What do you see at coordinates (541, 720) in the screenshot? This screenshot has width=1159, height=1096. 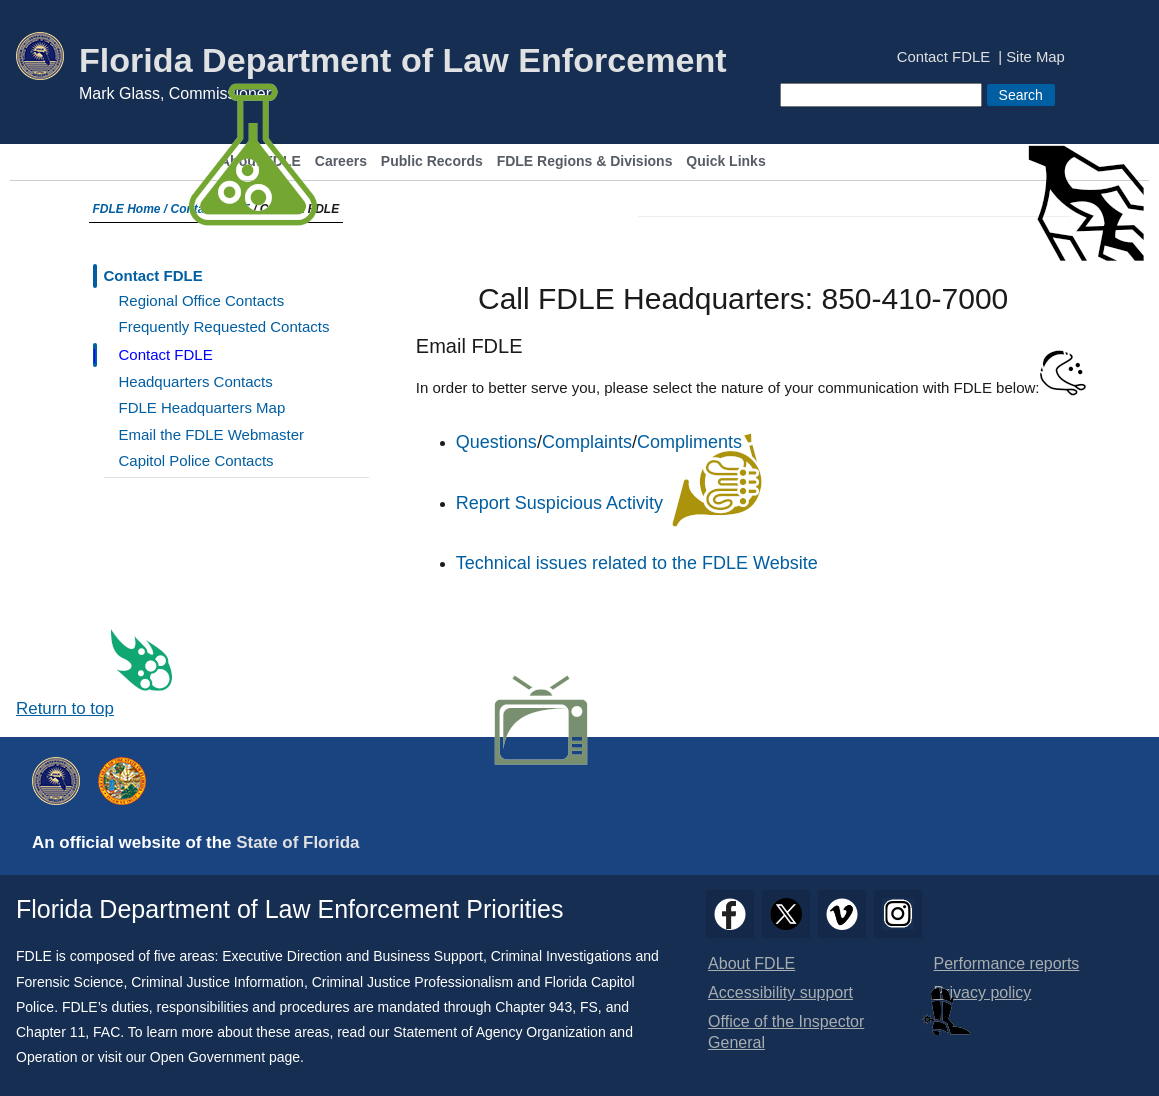 I see `access tv or video streaming features` at bounding box center [541, 720].